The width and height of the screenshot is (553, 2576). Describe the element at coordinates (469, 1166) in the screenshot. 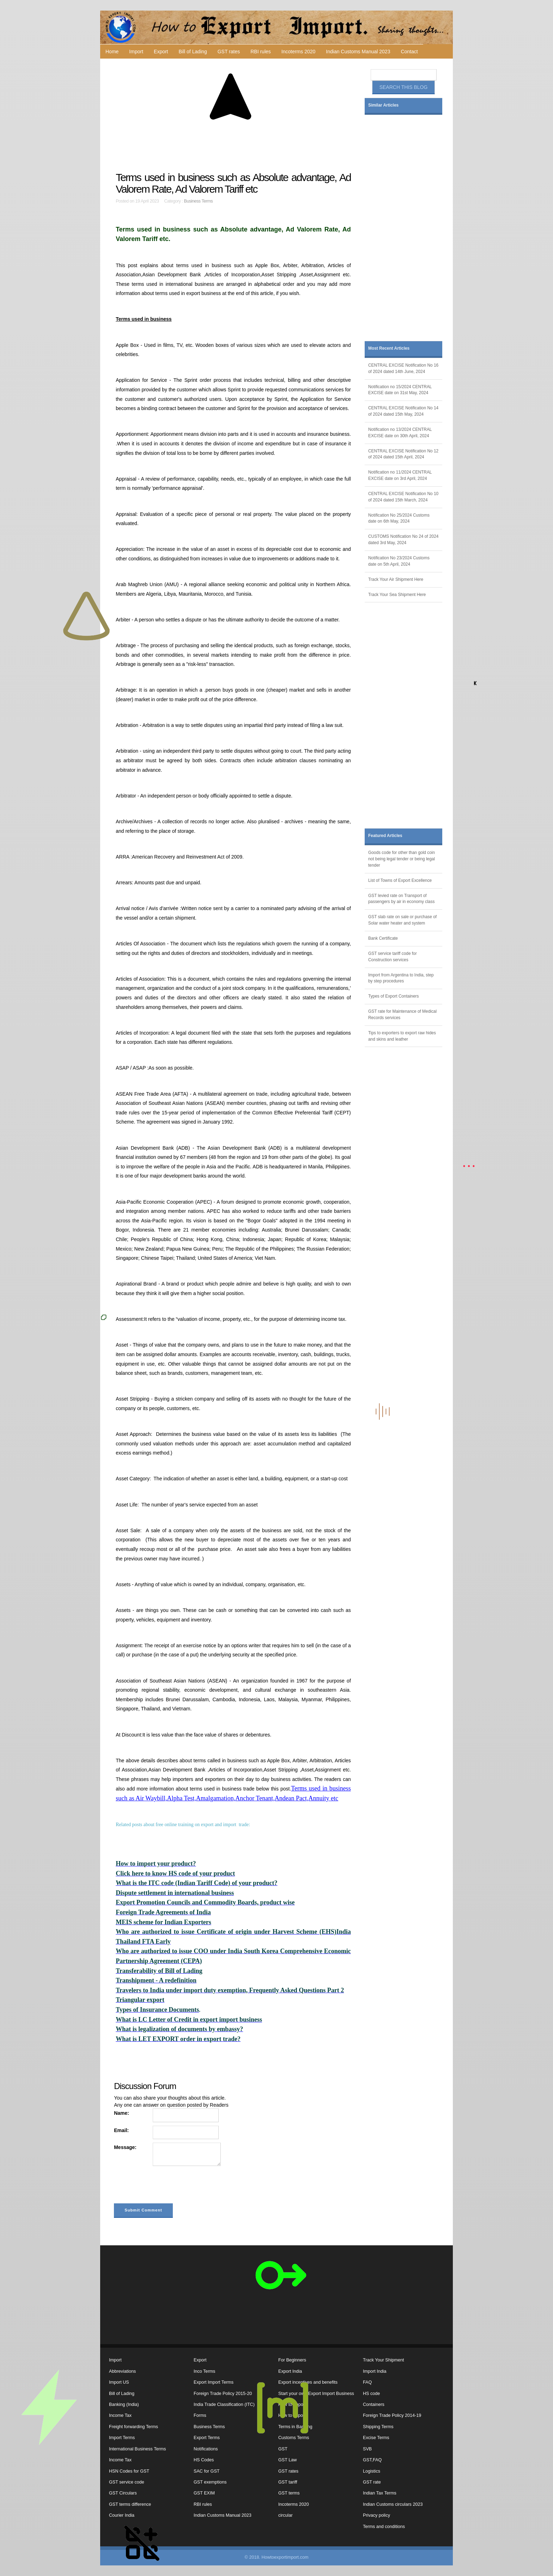

I see `access more options or actions` at that location.